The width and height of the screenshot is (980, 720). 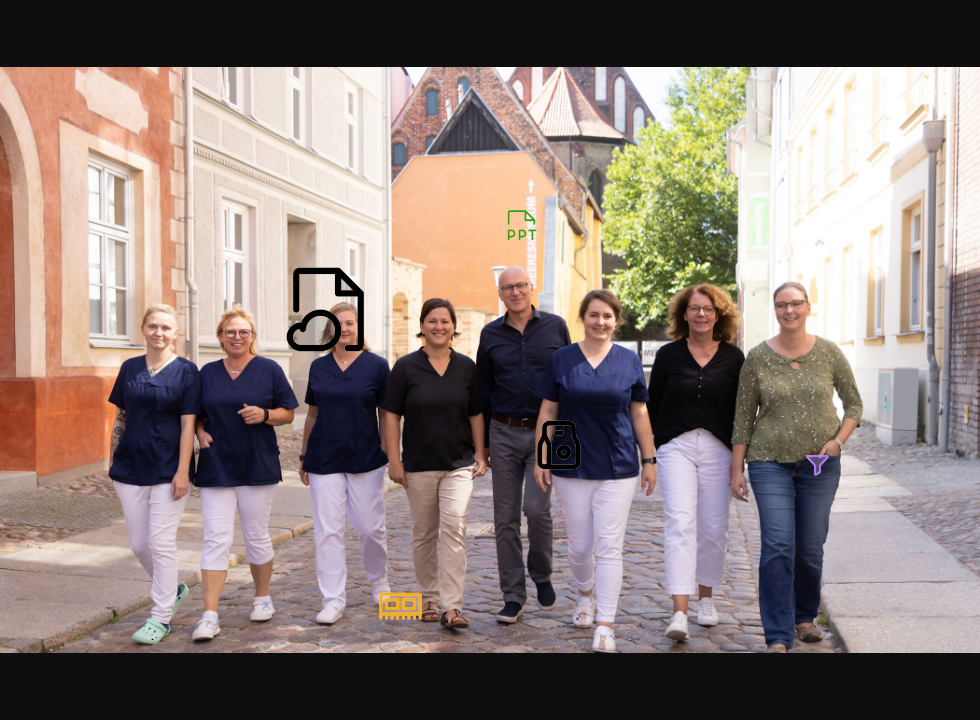 What do you see at coordinates (328, 309) in the screenshot?
I see `access cloud-stored files` at bounding box center [328, 309].